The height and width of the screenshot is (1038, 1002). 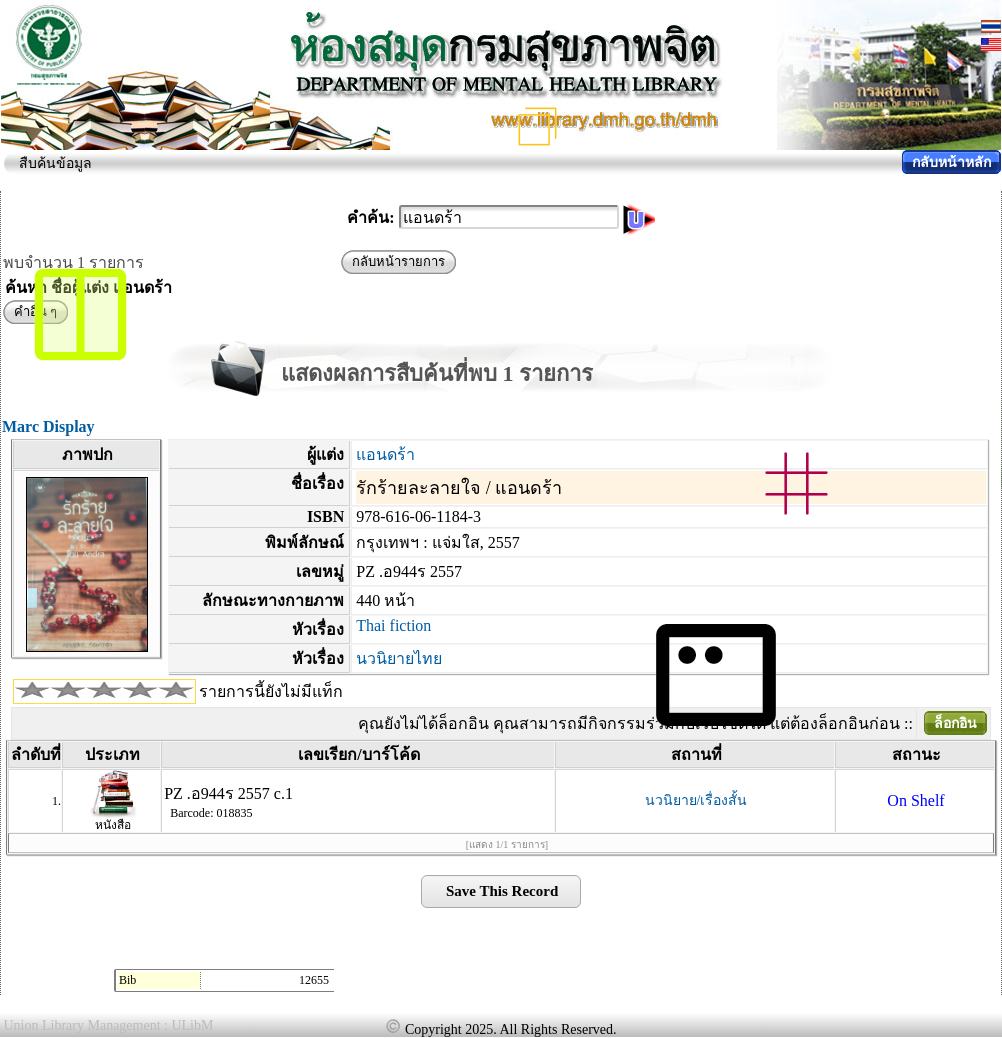 I want to click on add or view hashtags, so click(x=796, y=483).